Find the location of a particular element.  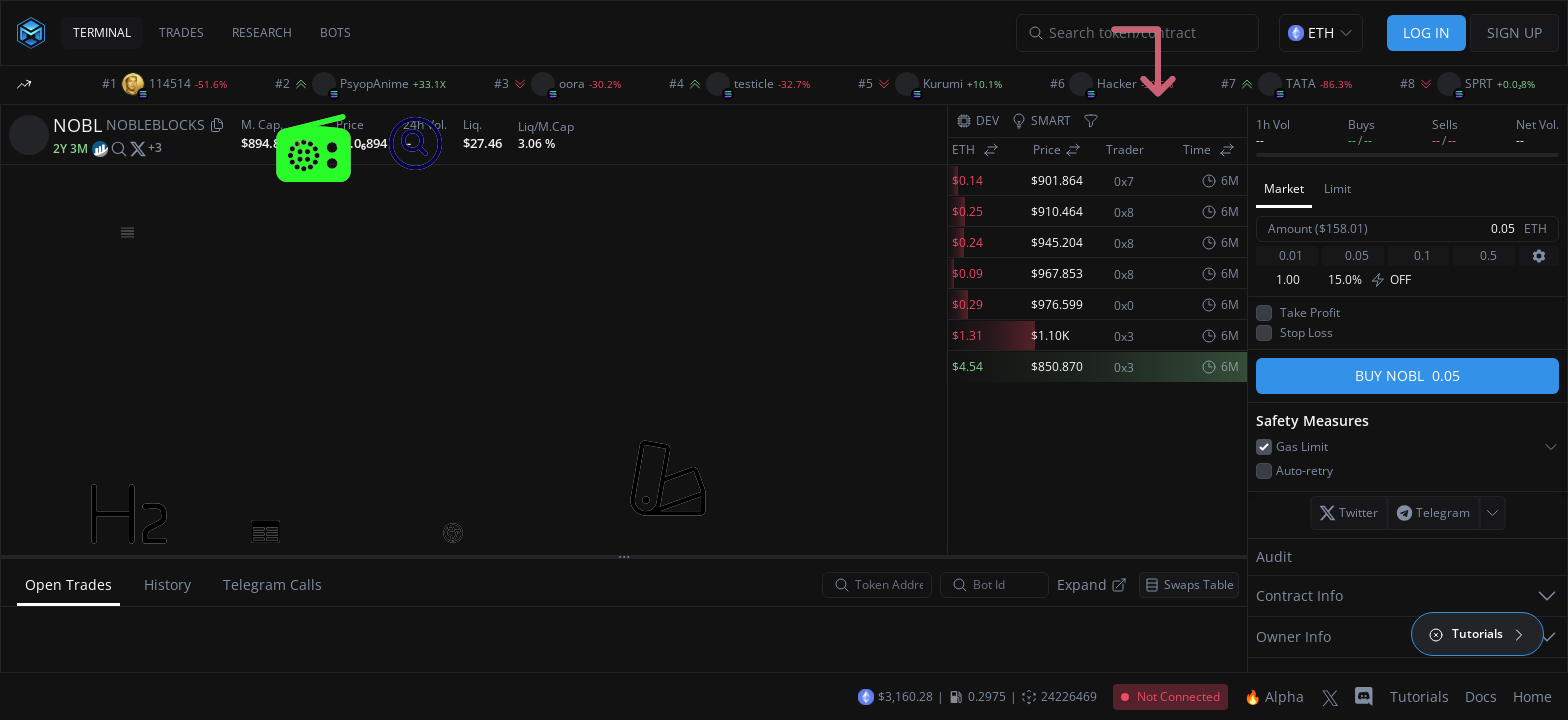

open color palette or swatches is located at coordinates (665, 481).